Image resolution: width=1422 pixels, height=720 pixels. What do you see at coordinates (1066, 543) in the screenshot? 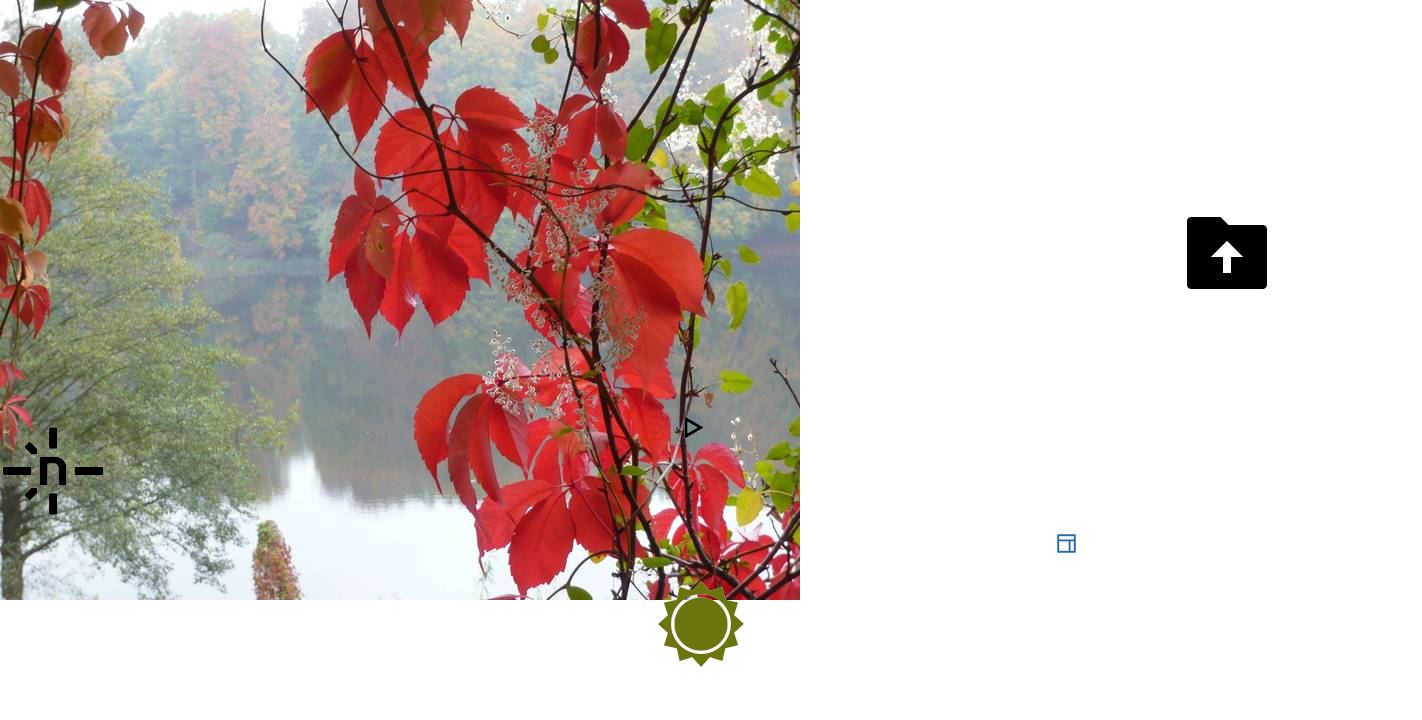
I see `change page layout options` at bounding box center [1066, 543].